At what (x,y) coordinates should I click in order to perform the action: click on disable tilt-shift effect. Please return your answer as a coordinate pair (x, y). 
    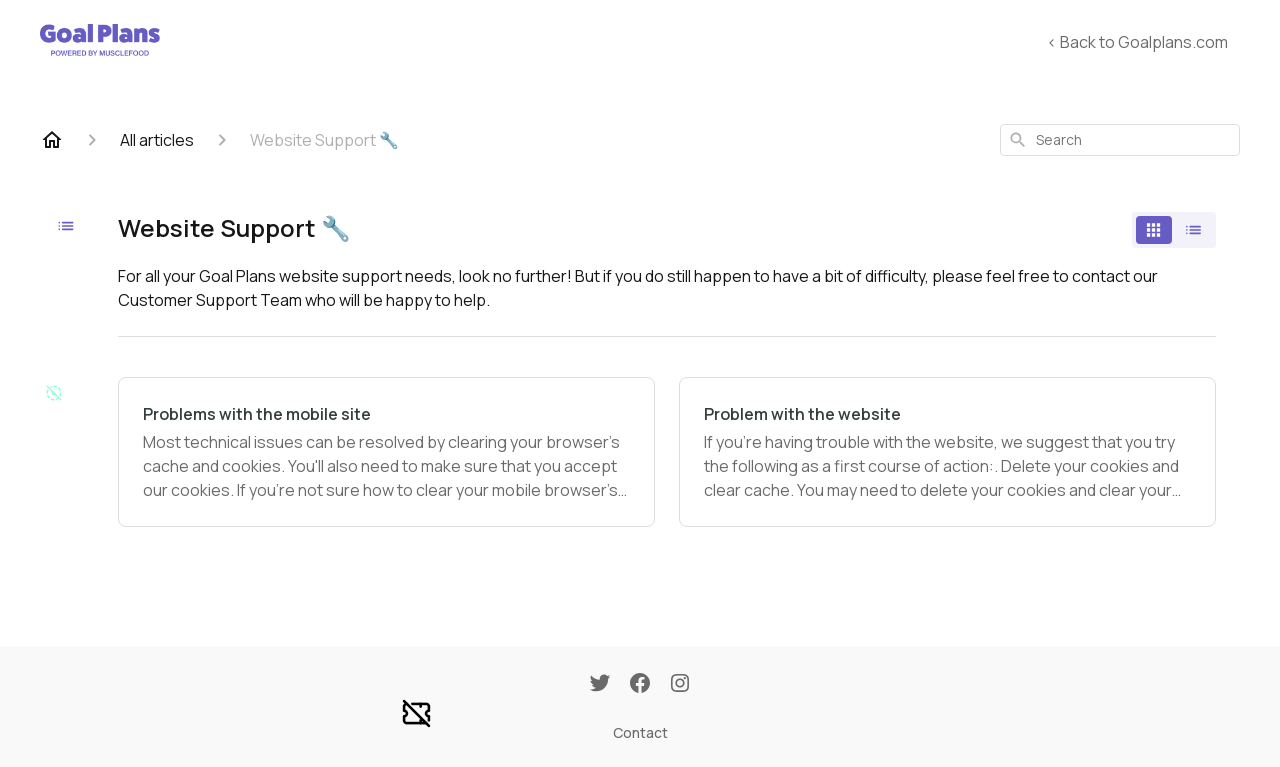
    Looking at the image, I should click on (54, 393).